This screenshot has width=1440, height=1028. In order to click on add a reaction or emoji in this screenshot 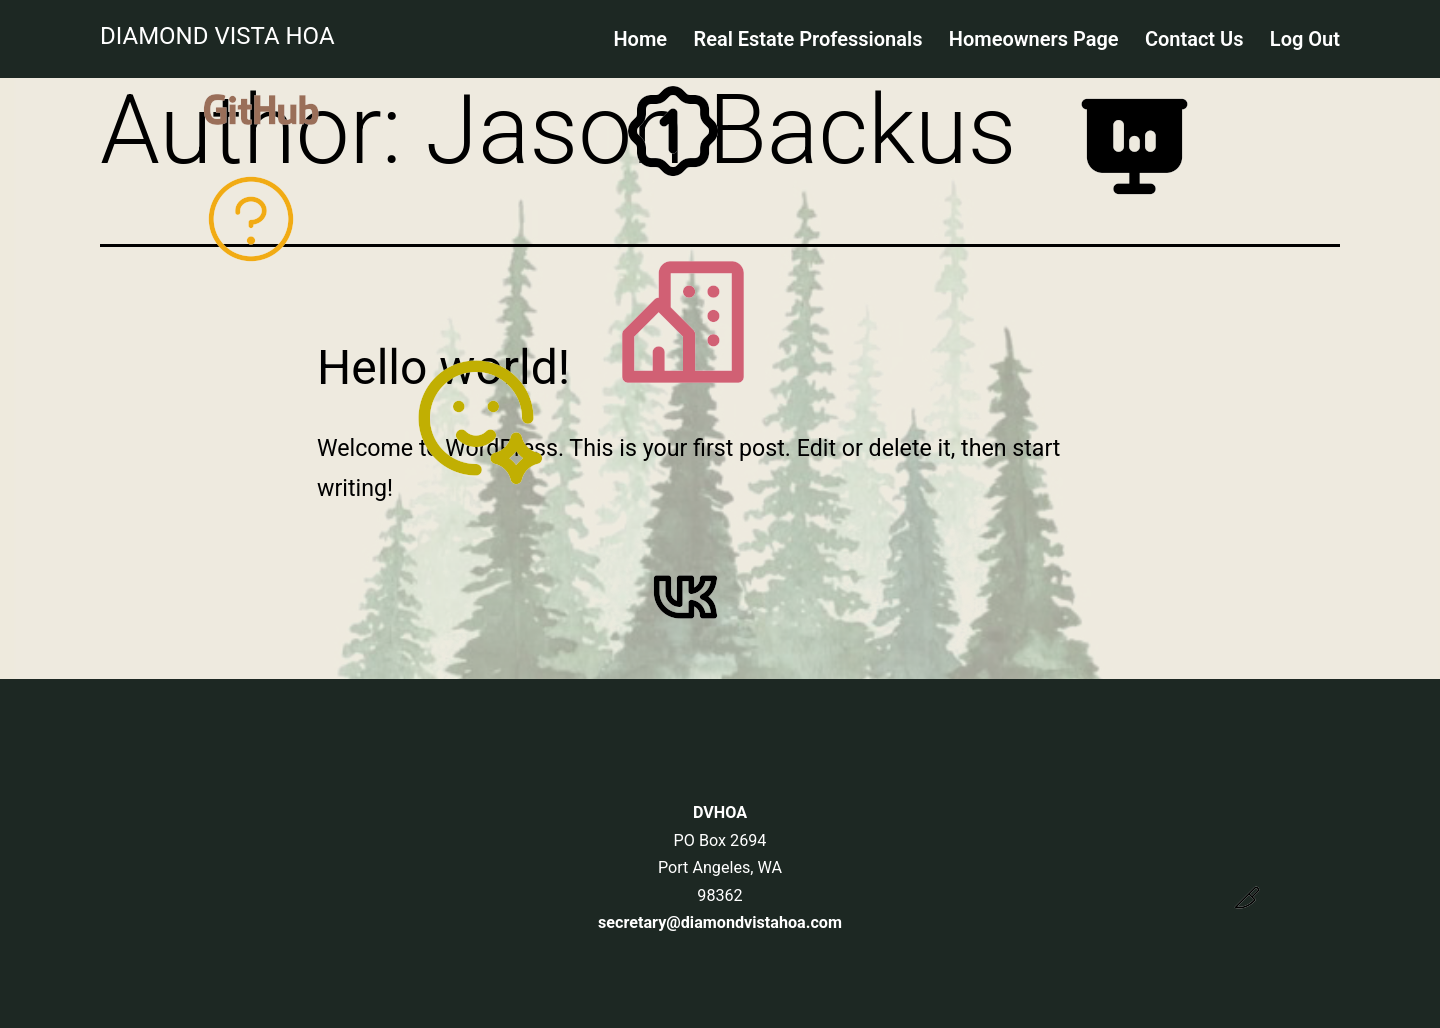, I will do `click(476, 418)`.